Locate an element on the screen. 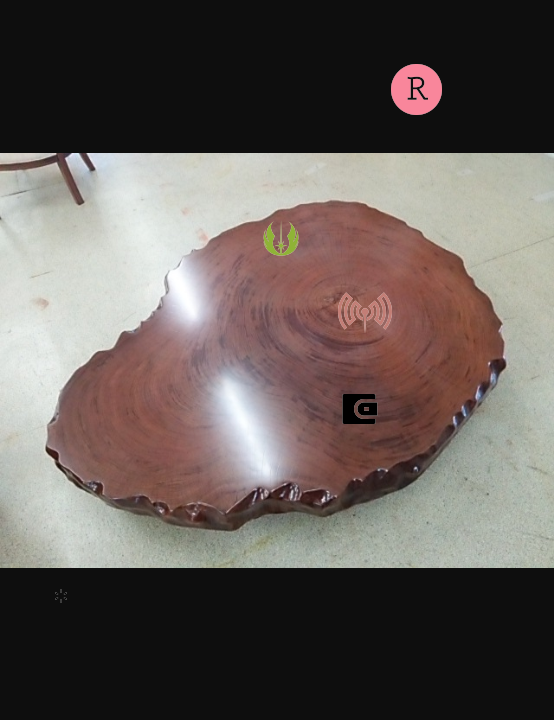  access your wallet or payment methods is located at coordinates (359, 409).